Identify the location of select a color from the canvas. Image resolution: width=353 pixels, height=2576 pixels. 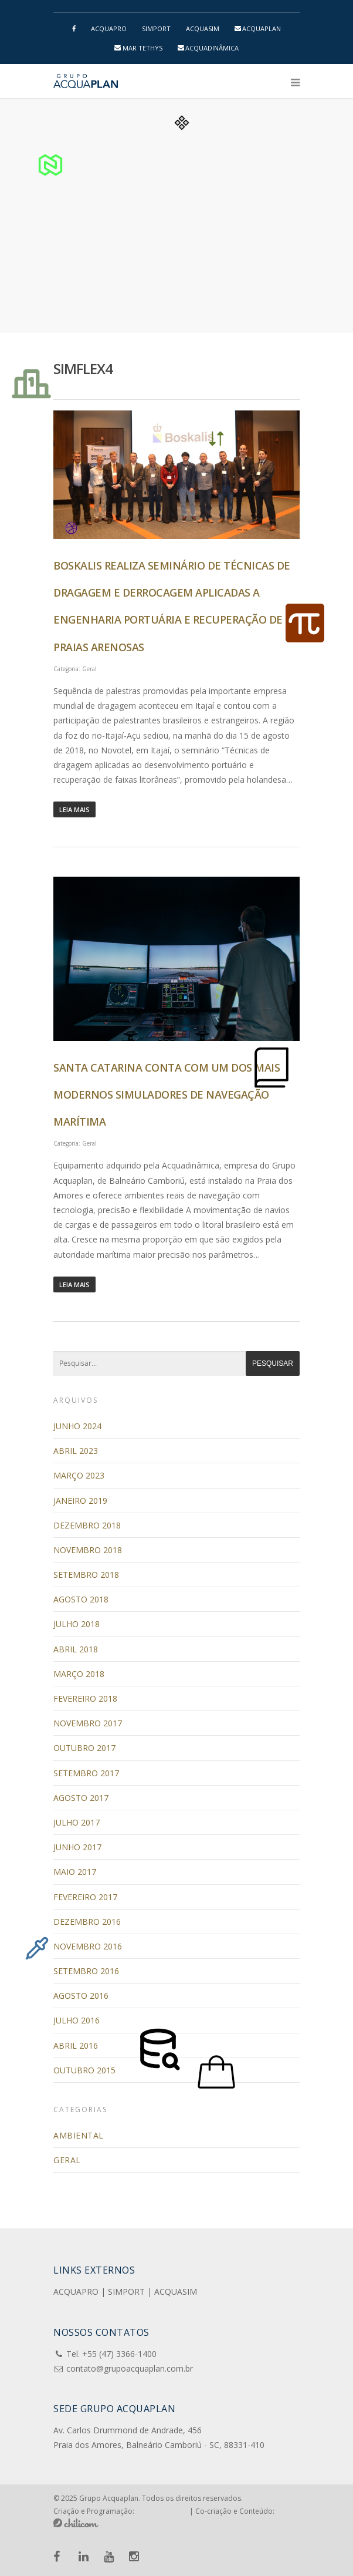
(37, 1948).